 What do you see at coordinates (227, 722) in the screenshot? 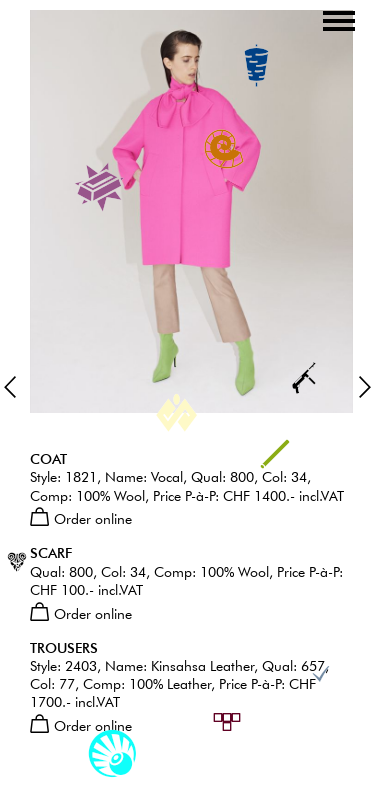
I see `place a t-shaped tetris block` at bounding box center [227, 722].